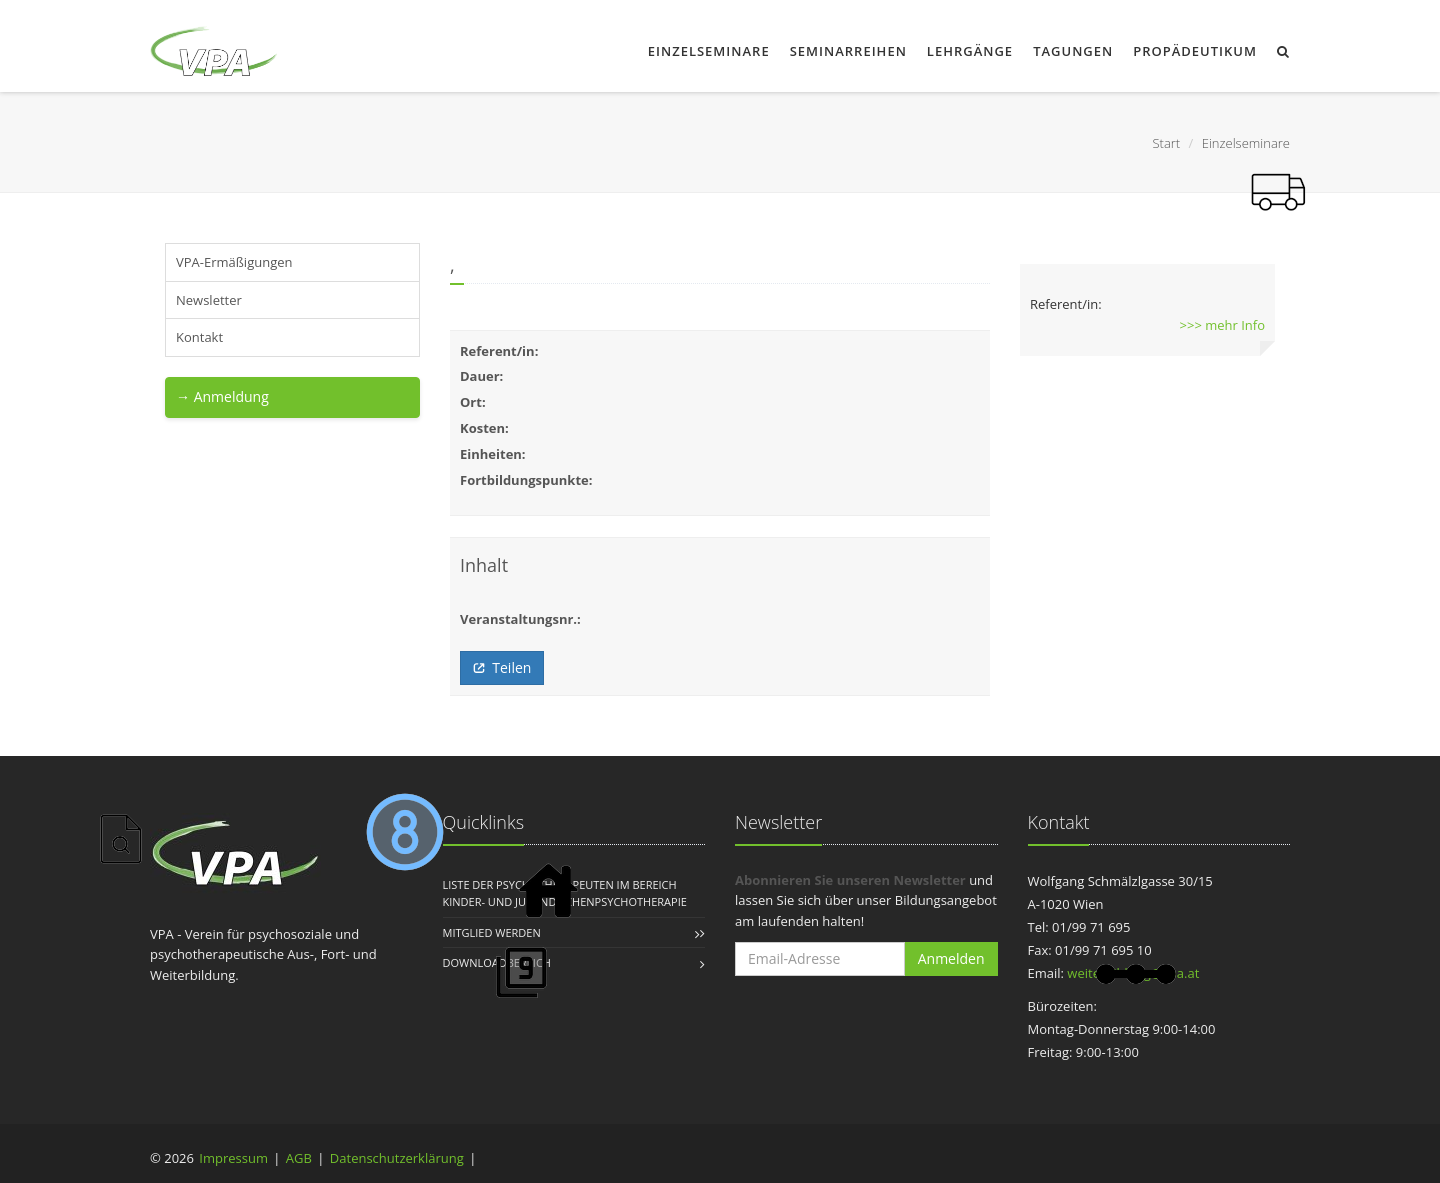 The image size is (1440, 1183). What do you see at coordinates (1136, 974) in the screenshot?
I see `adjust values on a linear scale or slider` at bounding box center [1136, 974].